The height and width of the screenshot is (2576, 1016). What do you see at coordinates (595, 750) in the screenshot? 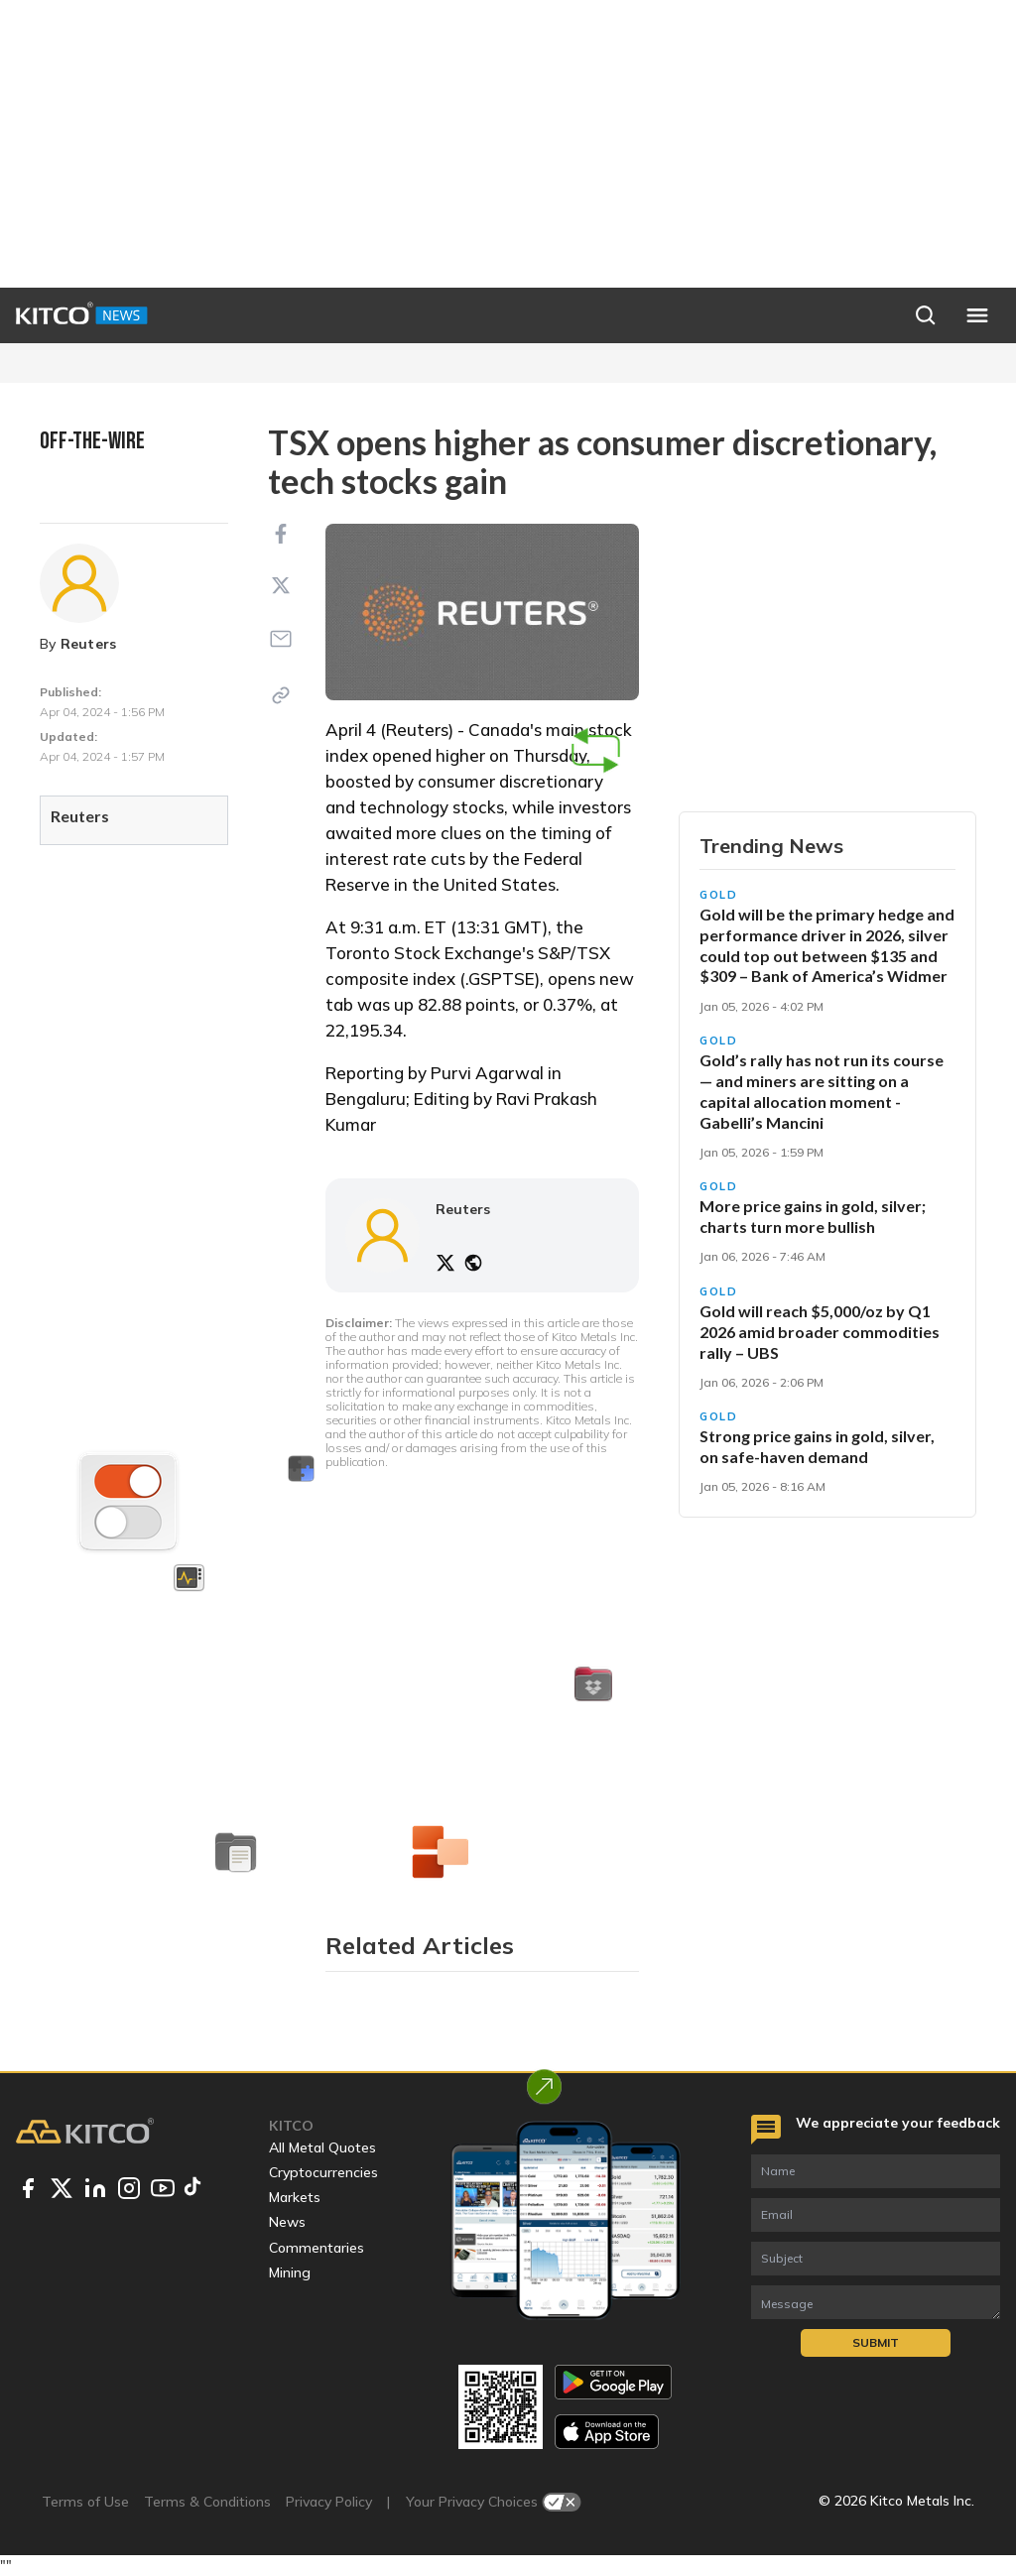
I see `sync or refresh mail messages` at bounding box center [595, 750].